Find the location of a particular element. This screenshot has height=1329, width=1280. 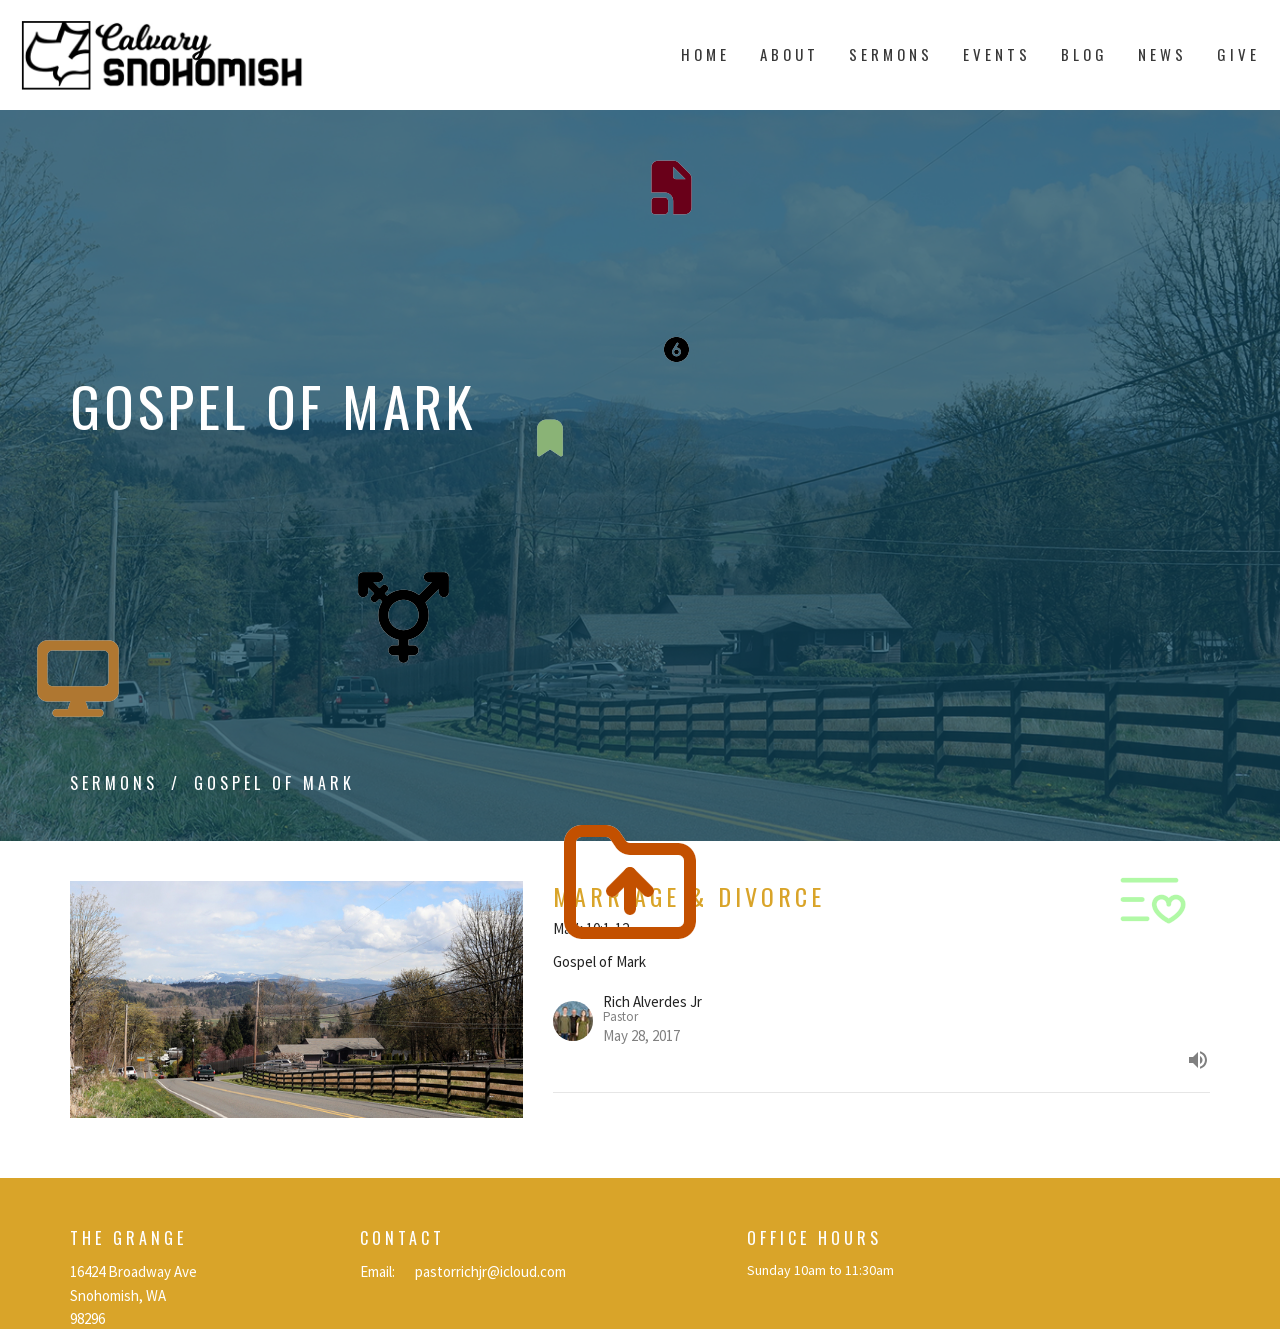

upload files to this folder is located at coordinates (630, 885).